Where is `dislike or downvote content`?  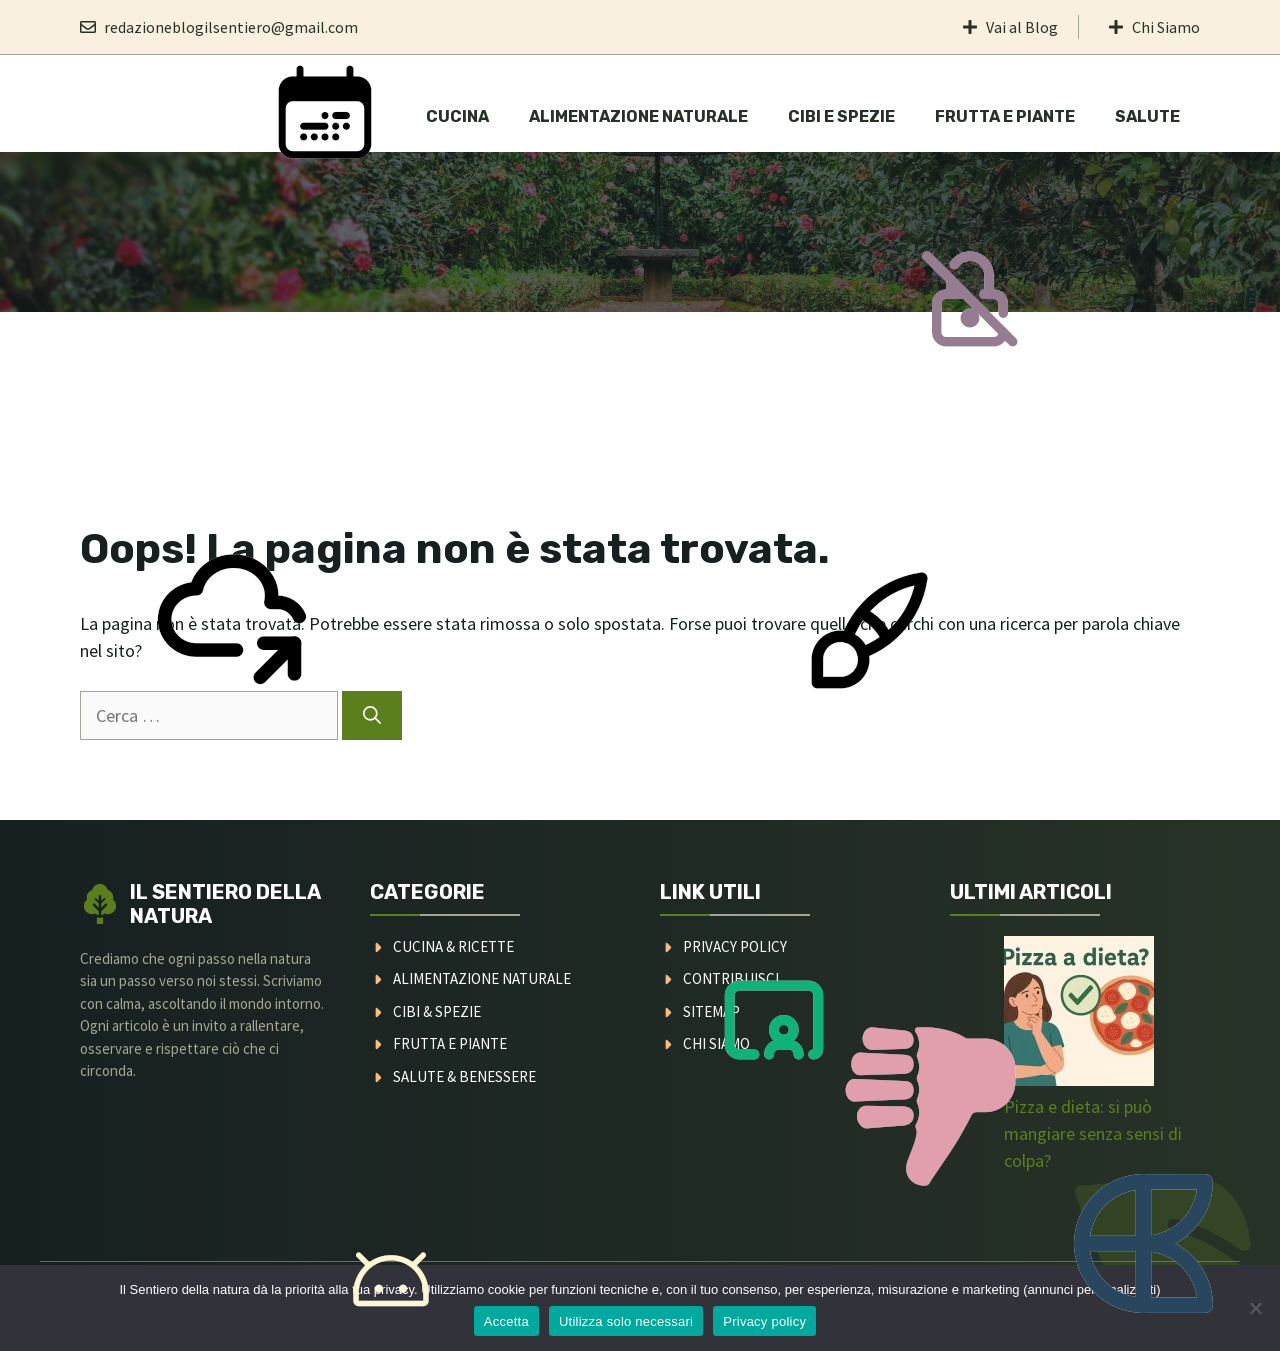 dislike or downvote content is located at coordinates (930, 1106).